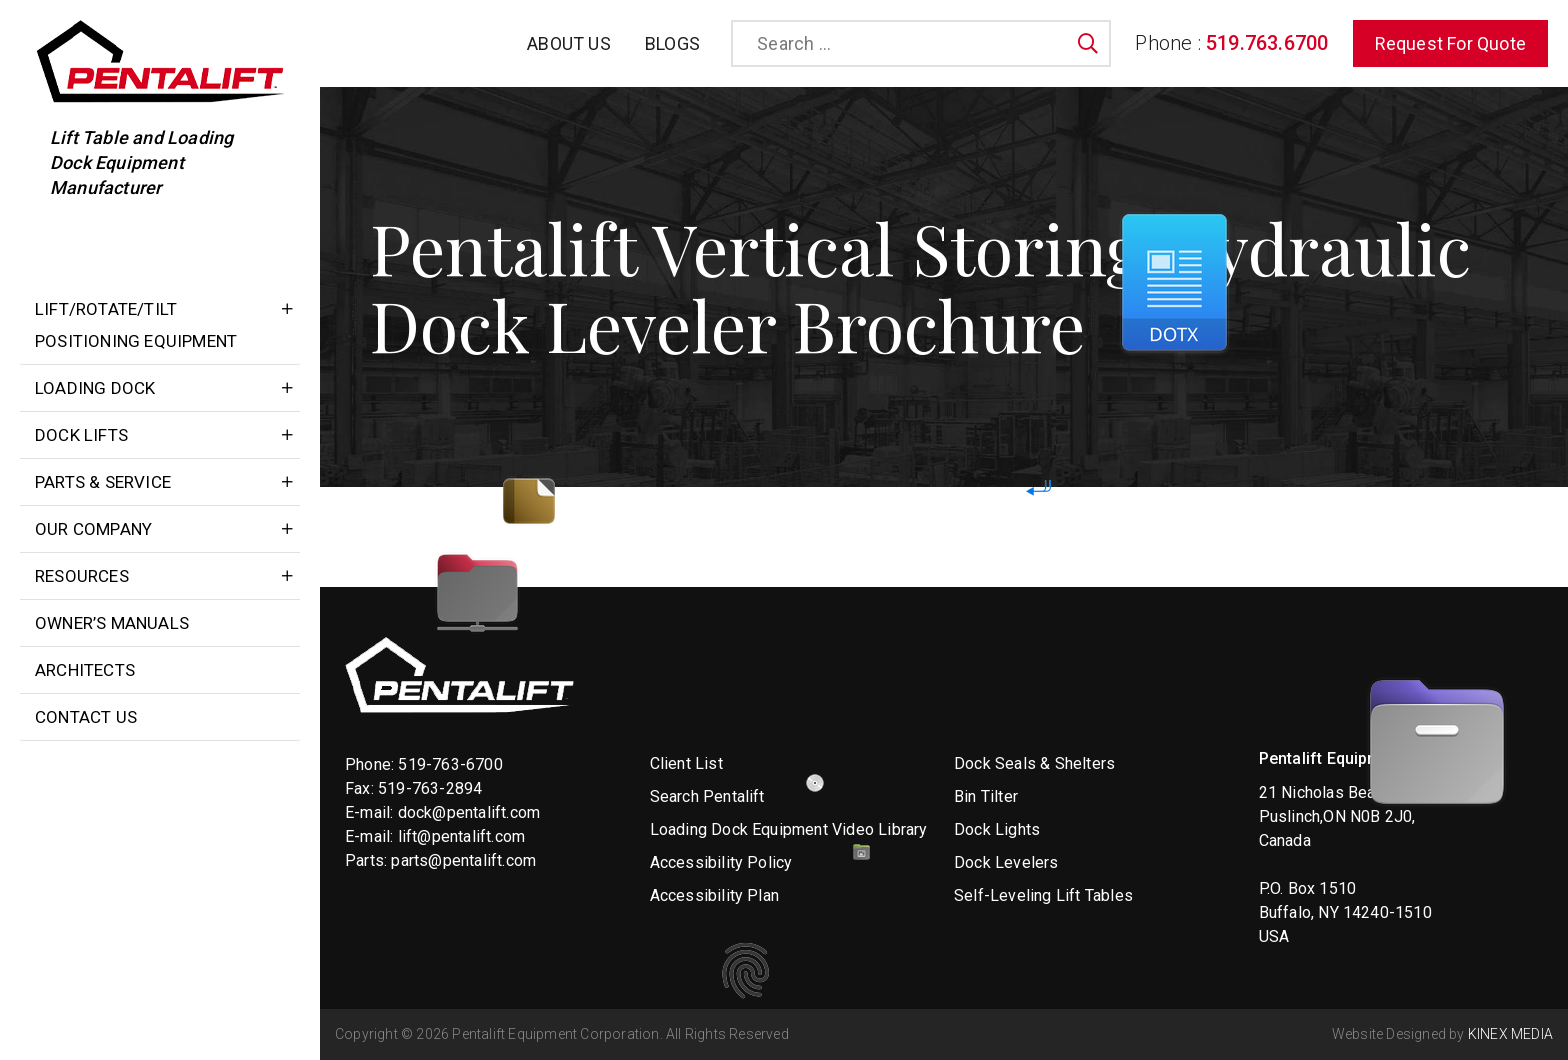 Image resolution: width=1568 pixels, height=1060 pixels. I want to click on reply to all recipients of an email, so click(1038, 486).